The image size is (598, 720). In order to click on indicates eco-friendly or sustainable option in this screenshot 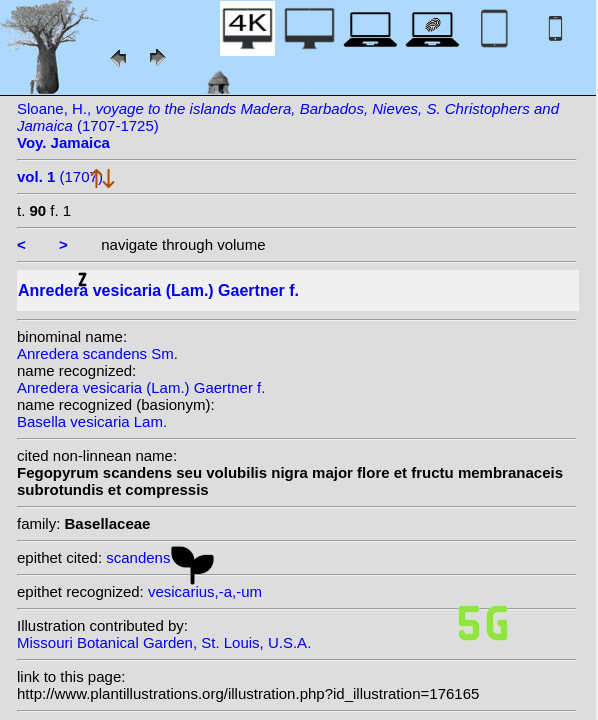, I will do `click(192, 565)`.